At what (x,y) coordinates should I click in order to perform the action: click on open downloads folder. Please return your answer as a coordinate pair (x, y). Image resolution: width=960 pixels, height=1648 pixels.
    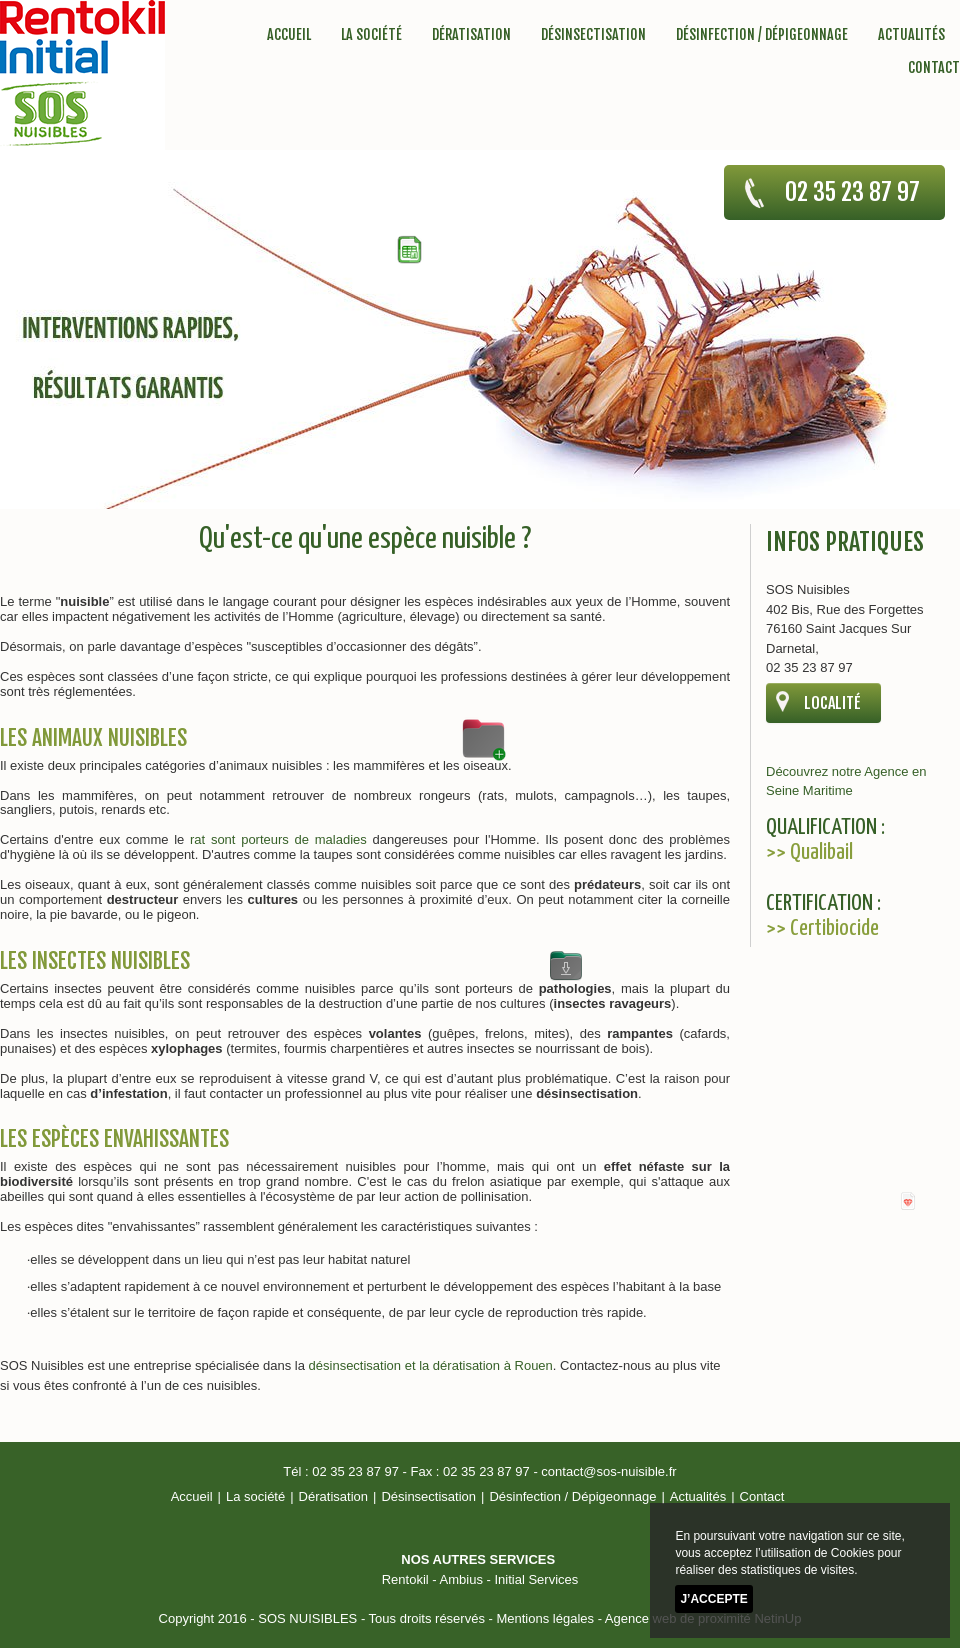
    Looking at the image, I should click on (566, 965).